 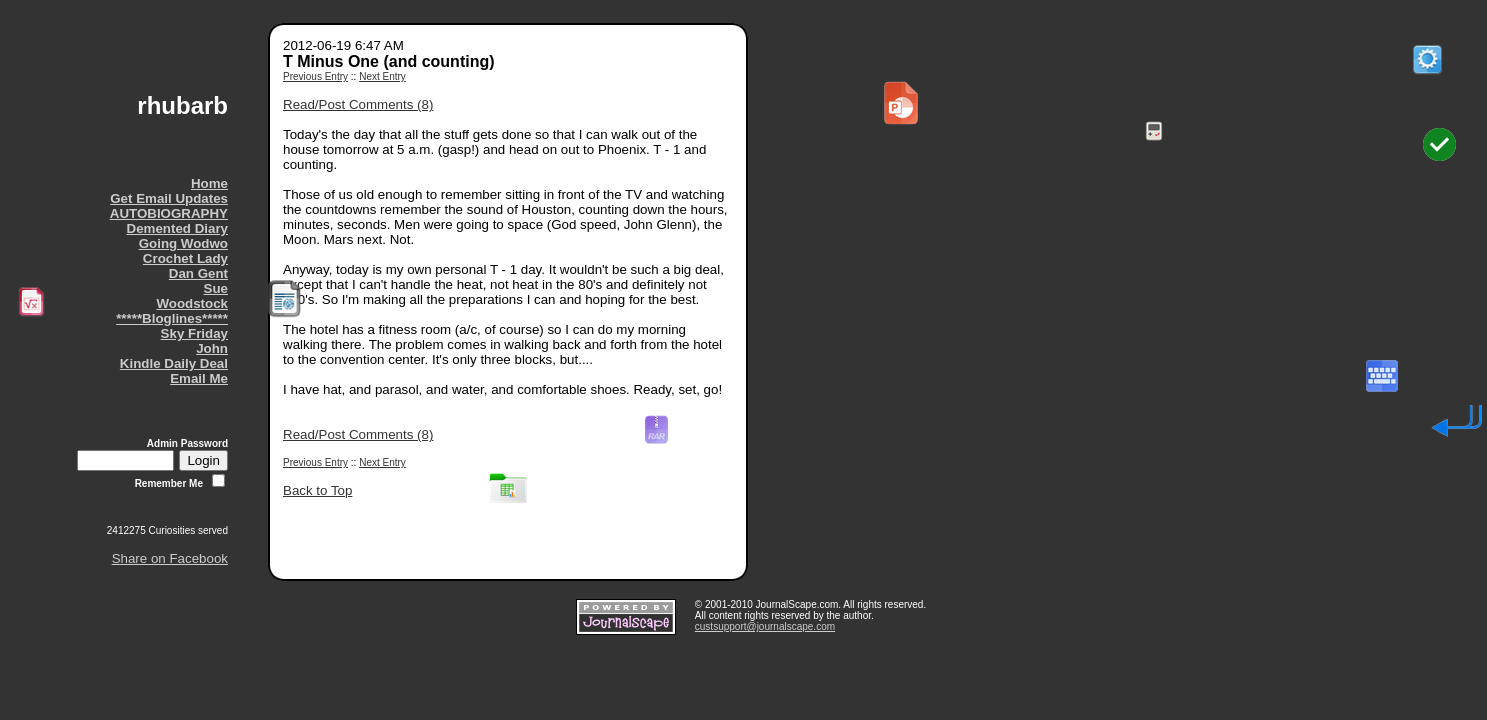 I want to click on open folder containing LibreOffice Calc spreadsheets, so click(x=508, y=489).